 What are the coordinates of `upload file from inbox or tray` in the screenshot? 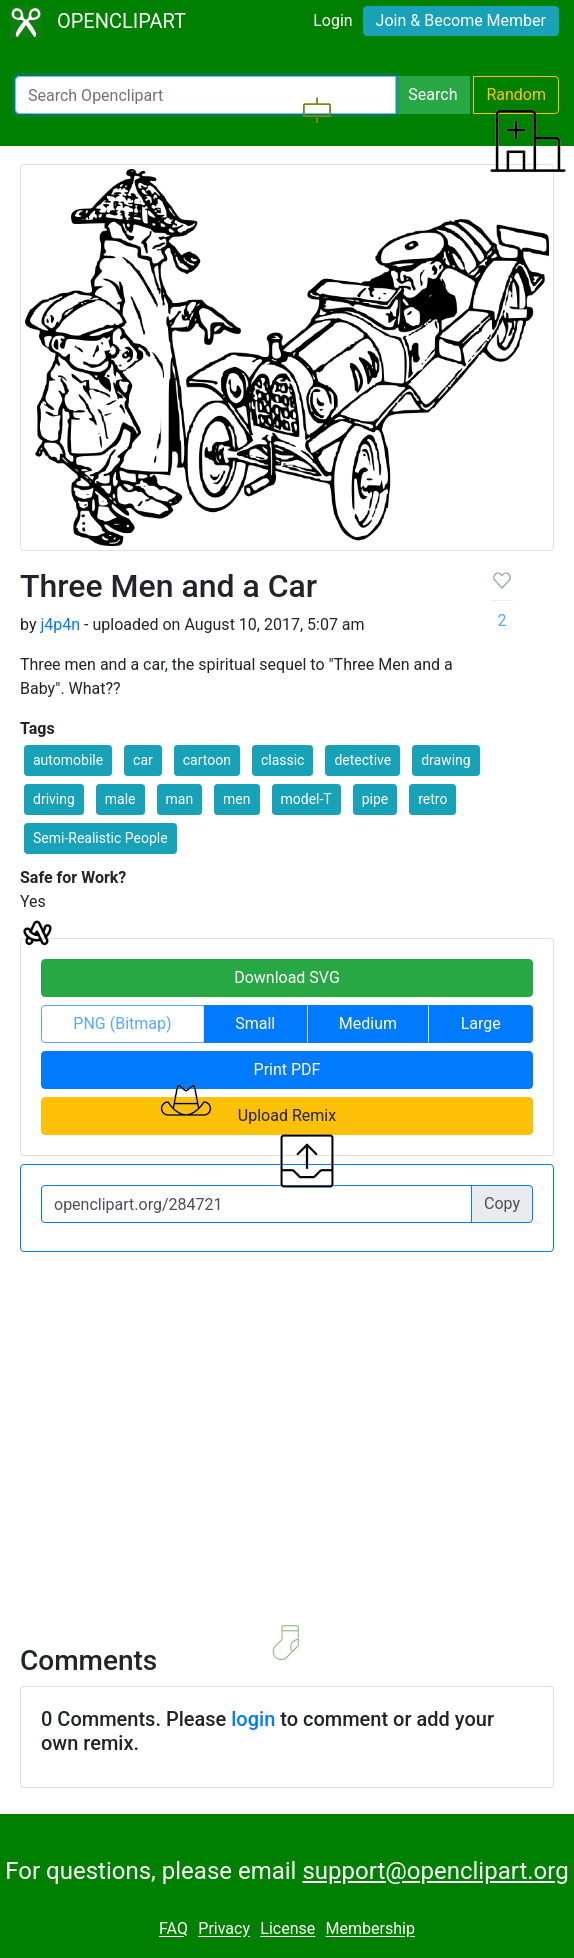 It's located at (307, 1161).